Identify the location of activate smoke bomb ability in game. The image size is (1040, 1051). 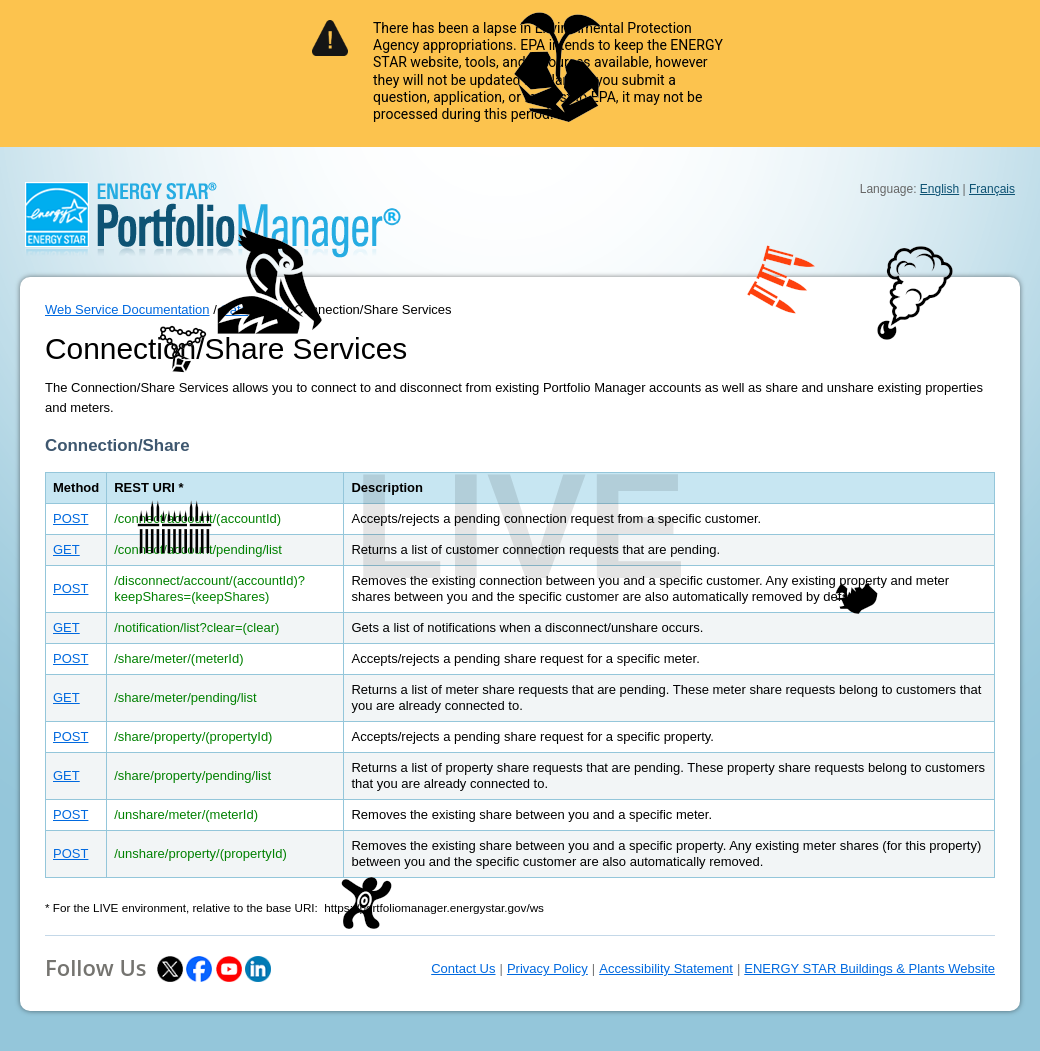
(915, 293).